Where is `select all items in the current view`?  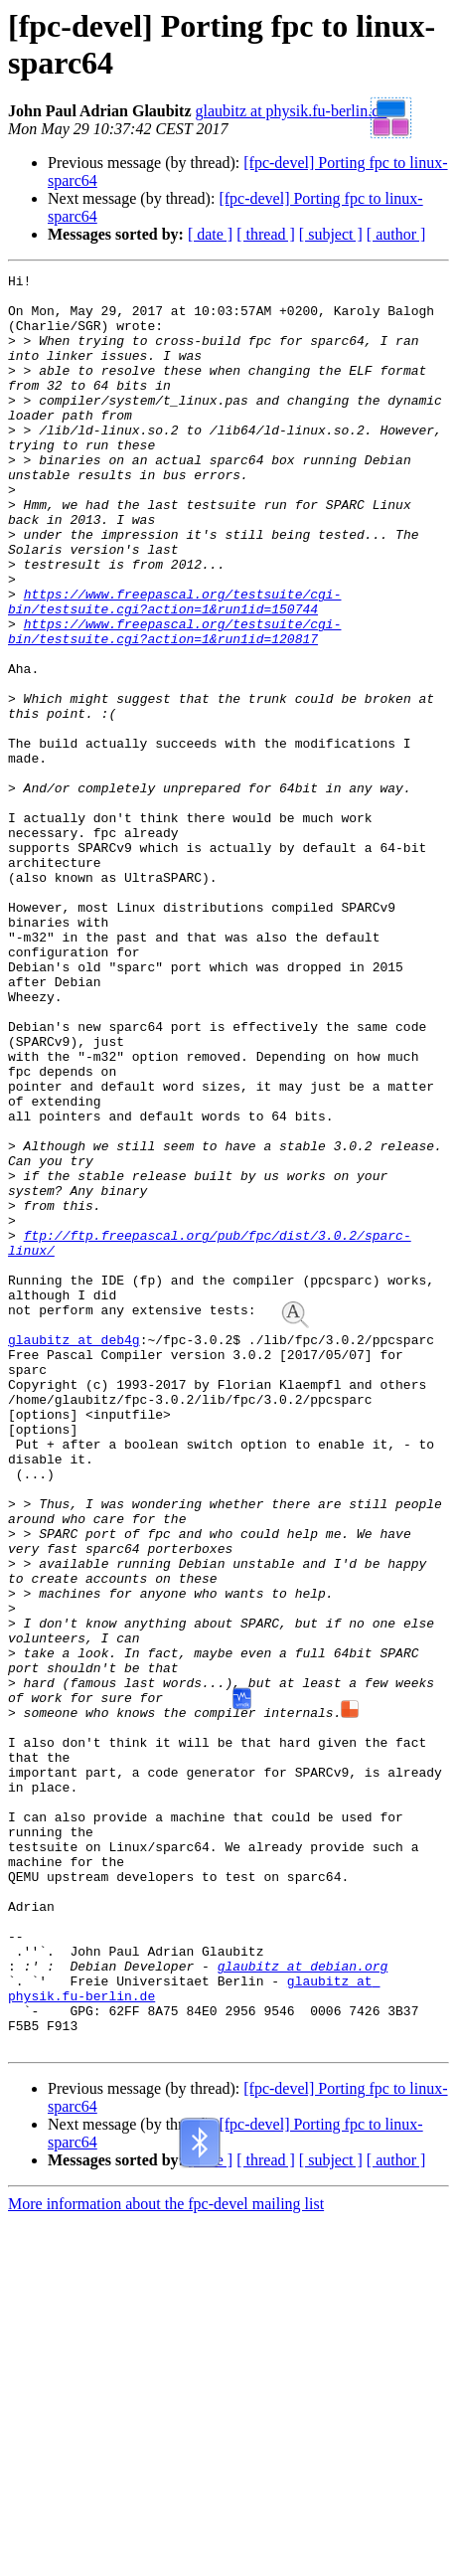
select all items in the current view is located at coordinates (390, 117).